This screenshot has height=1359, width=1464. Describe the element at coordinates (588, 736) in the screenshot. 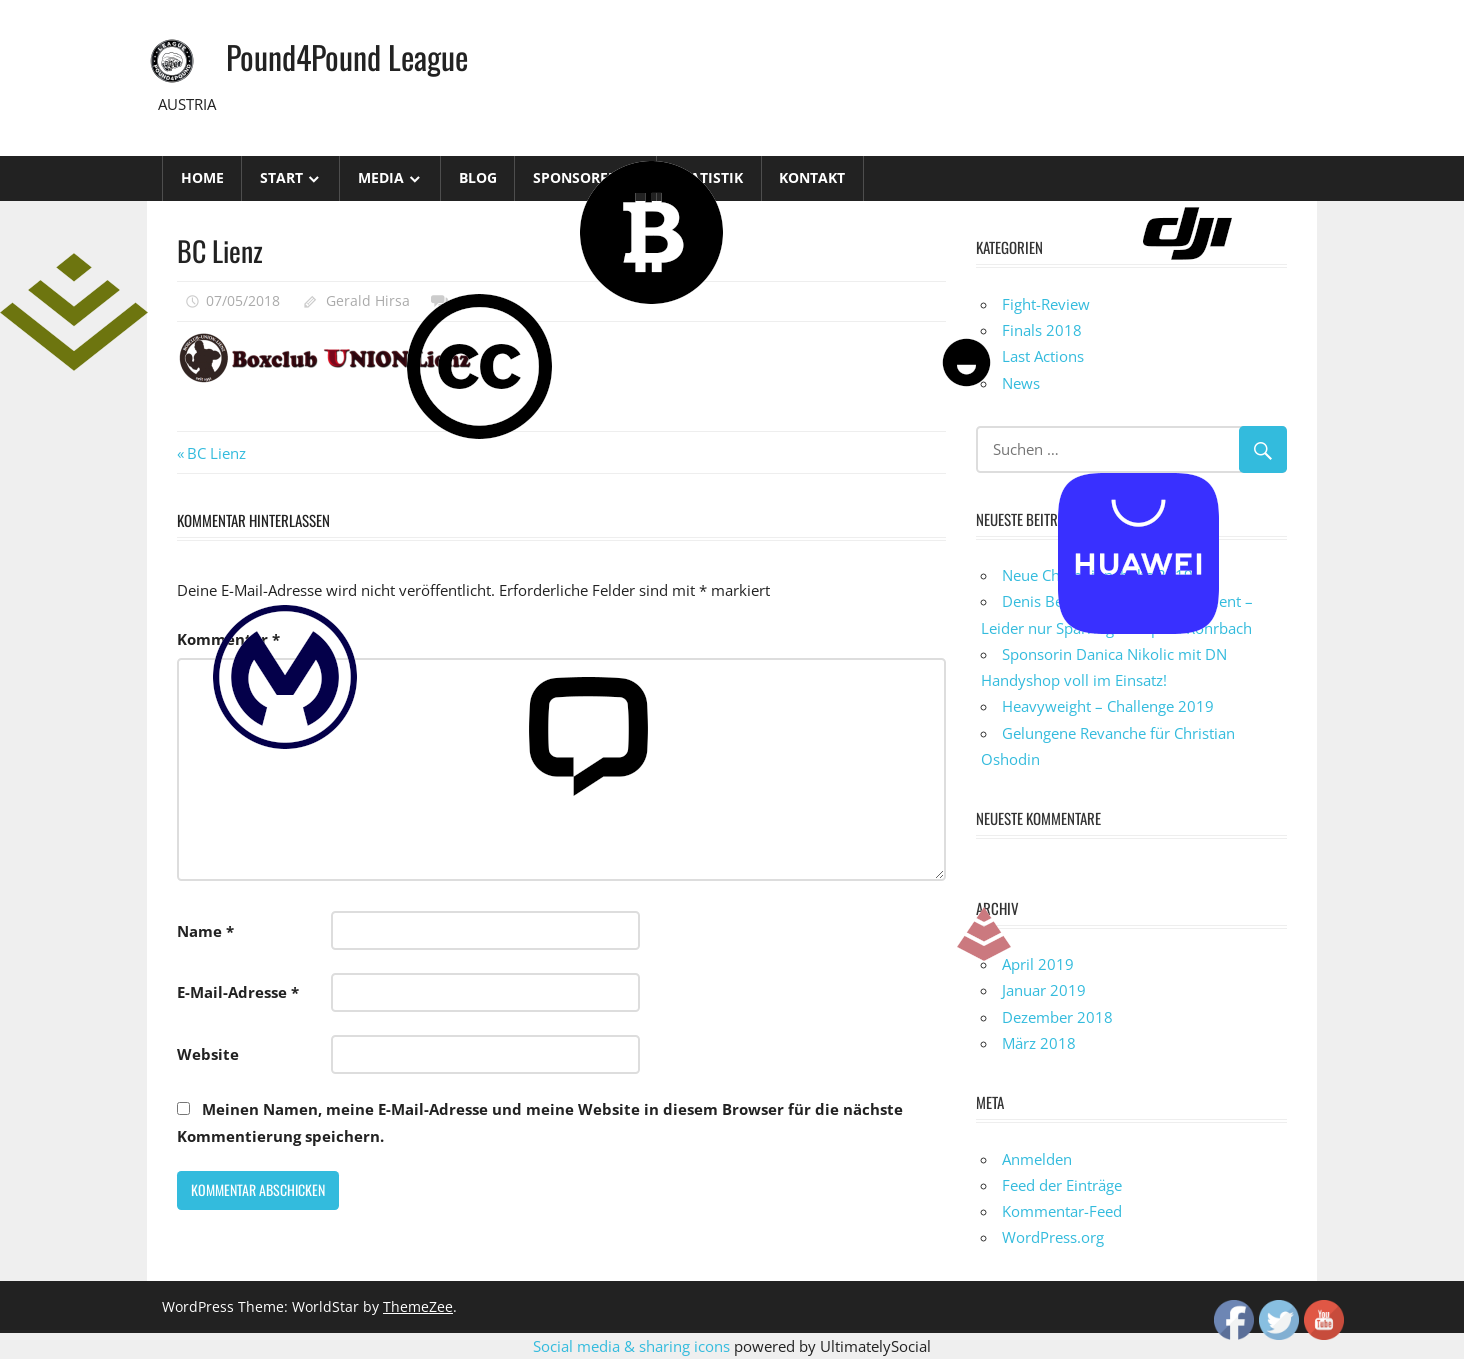

I see `open LiveChat customer support` at that location.